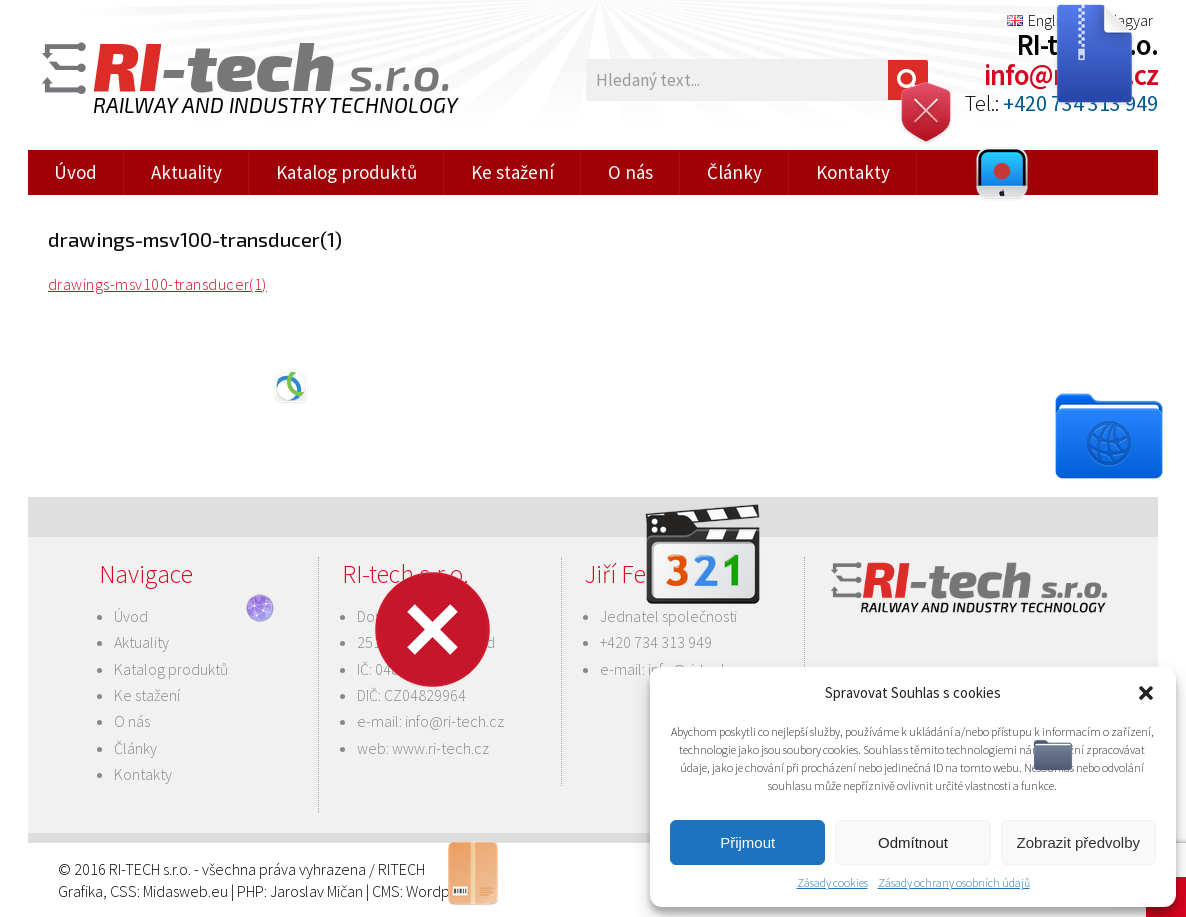 Image resolution: width=1186 pixels, height=917 pixels. What do you see at coordinates (1094, 55) in the screenshot?
I see `an ACE compressed archive file` at bounding box center [1094, 55].